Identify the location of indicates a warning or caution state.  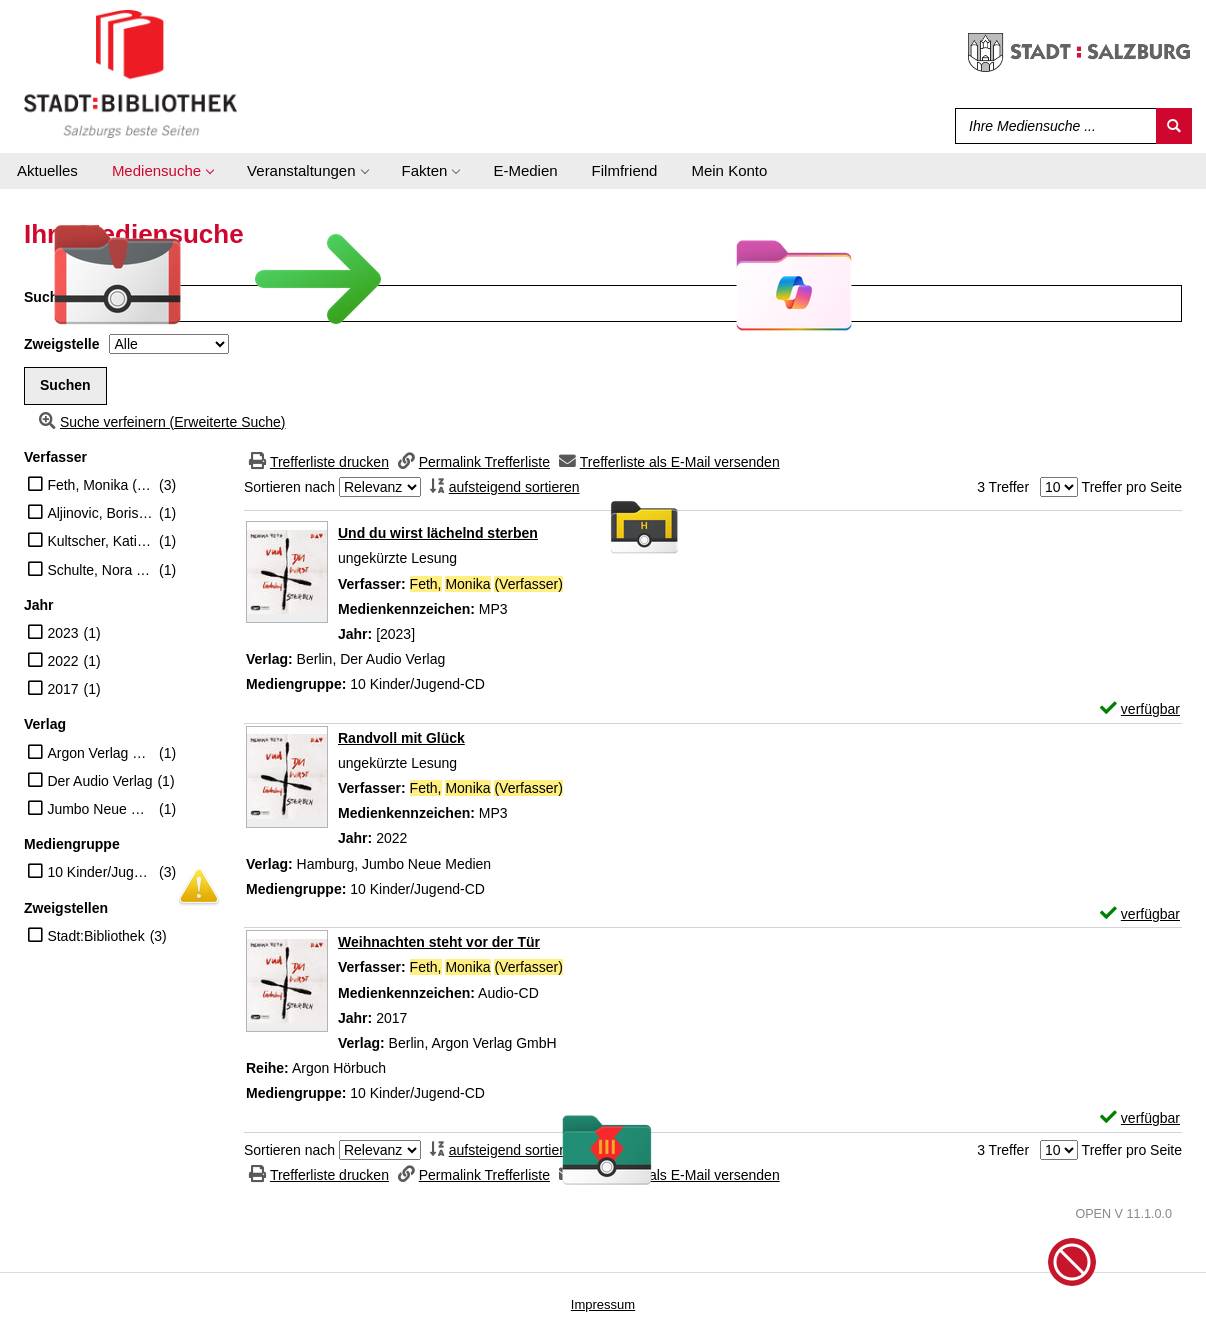
(171, 920).